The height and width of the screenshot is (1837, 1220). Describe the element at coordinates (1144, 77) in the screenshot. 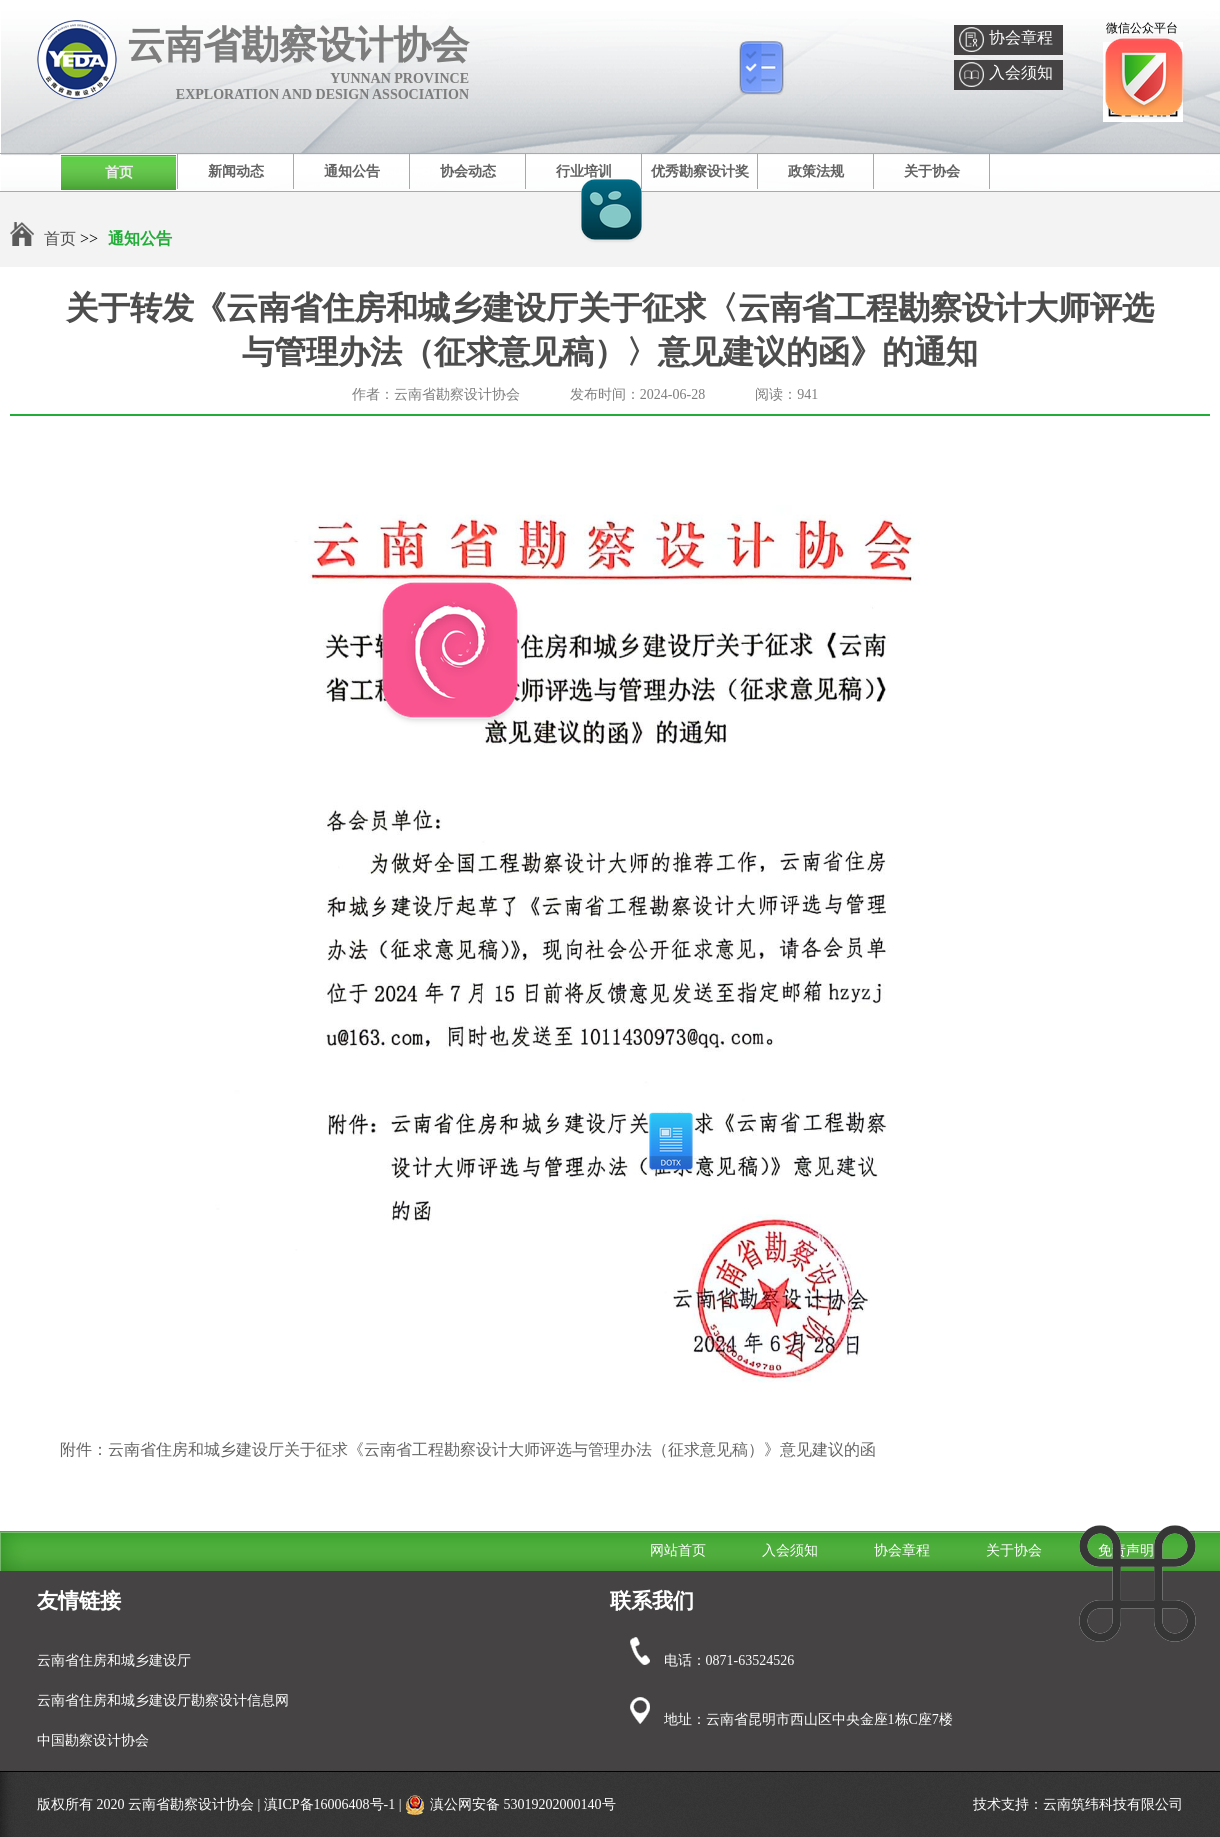

I see `open firewall configuration settings` at that location.